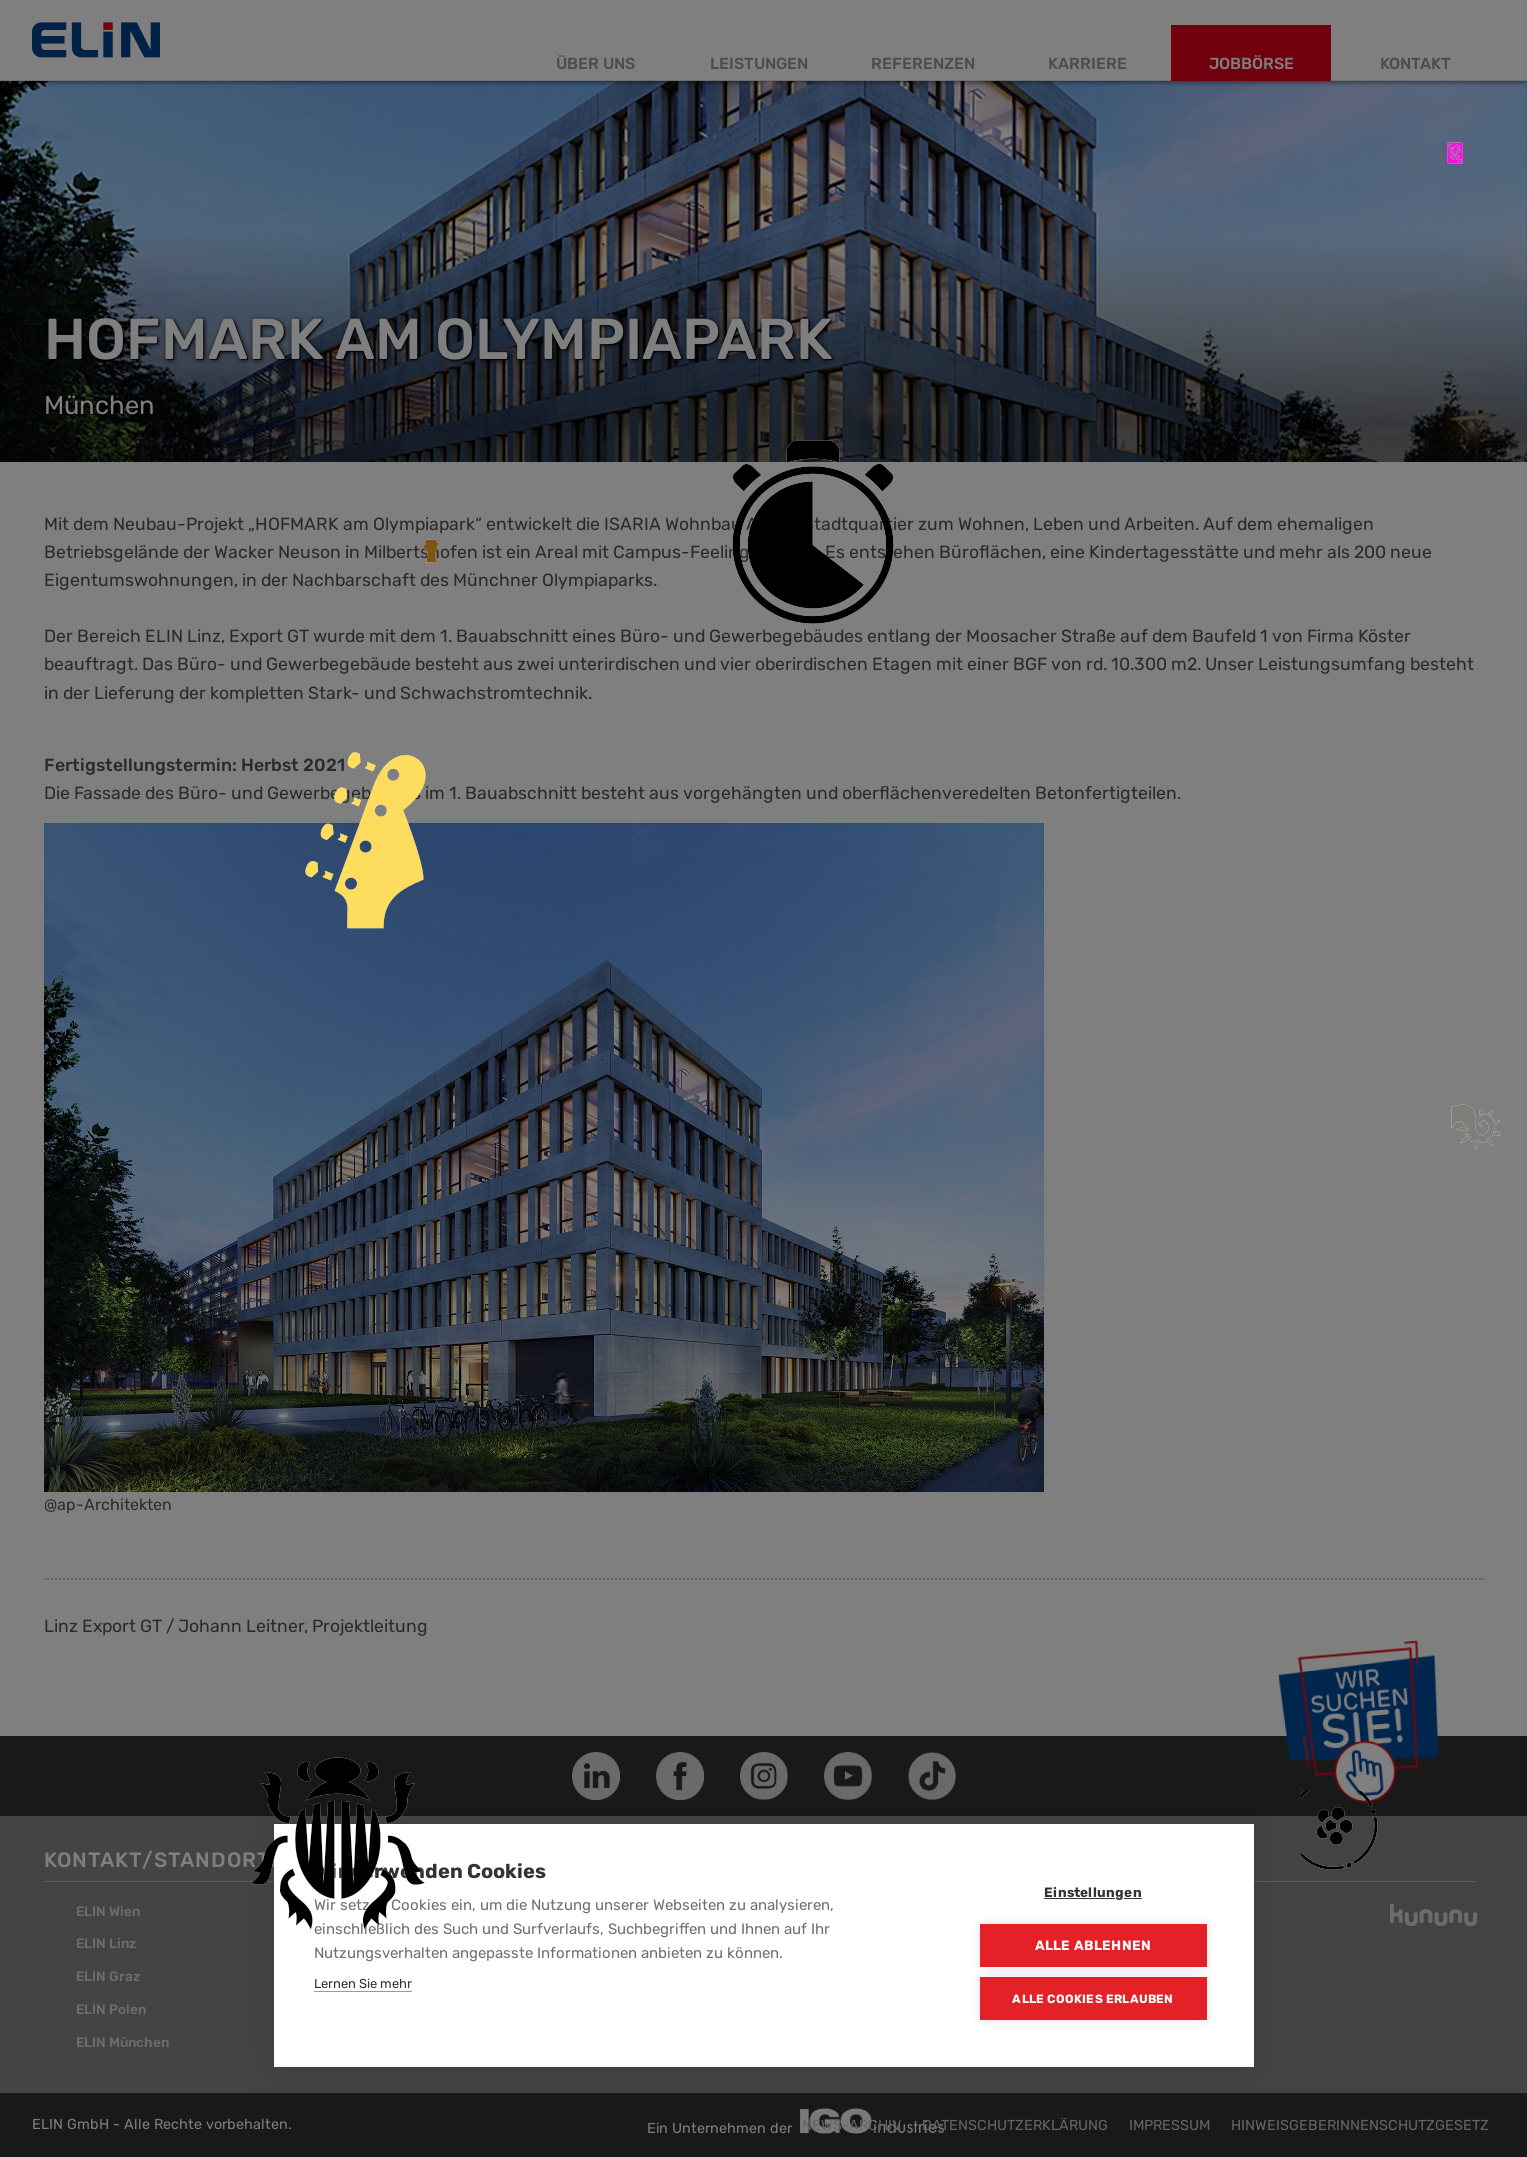 This screenshot has width=1527, height=2157. I want to click on access atomic or molecular simulation settings, so click(1341, 1831).